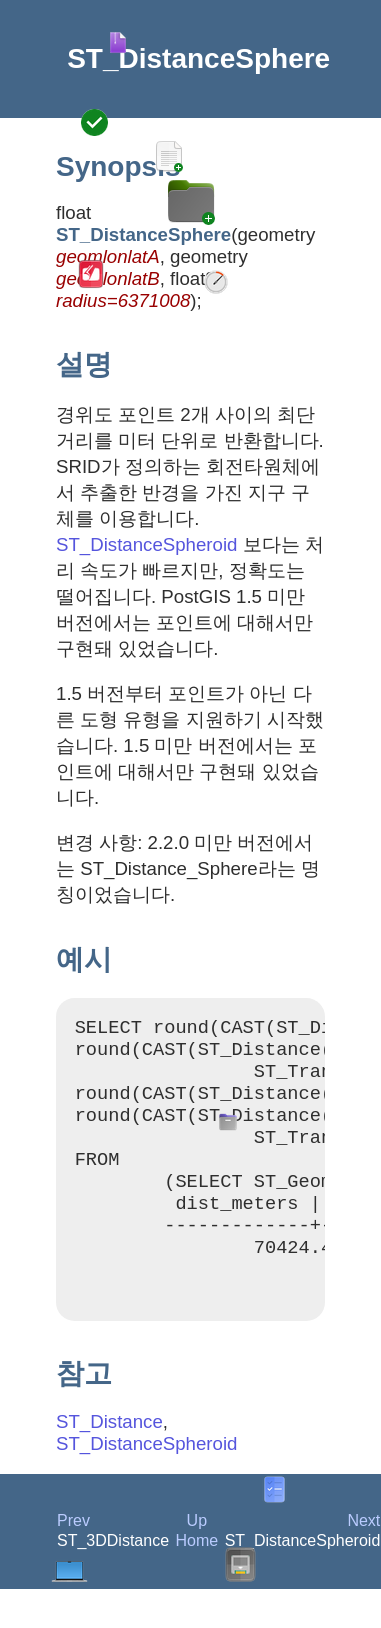 The image size is (381, 1628). What do you see at coordinates (228, 1122) in the screenshot?
I see `open the file manager application` at bounding box center [228, 1122].